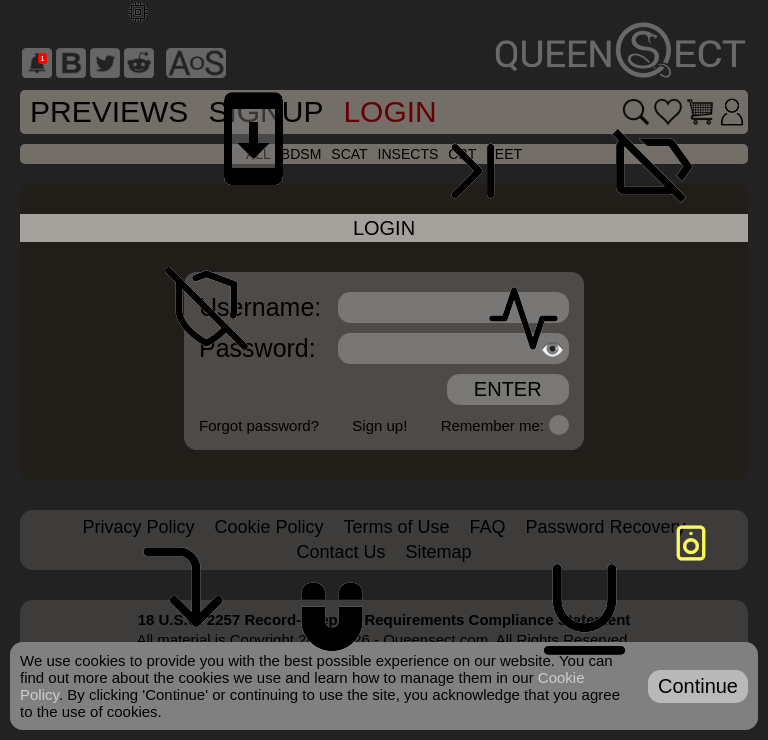 Image resolution: width=768 pixels, height=740 pixels. What do you see at coordinates (253, 138) in the screenshot?
I see `system update available for download` at bounding box center [253, 138].